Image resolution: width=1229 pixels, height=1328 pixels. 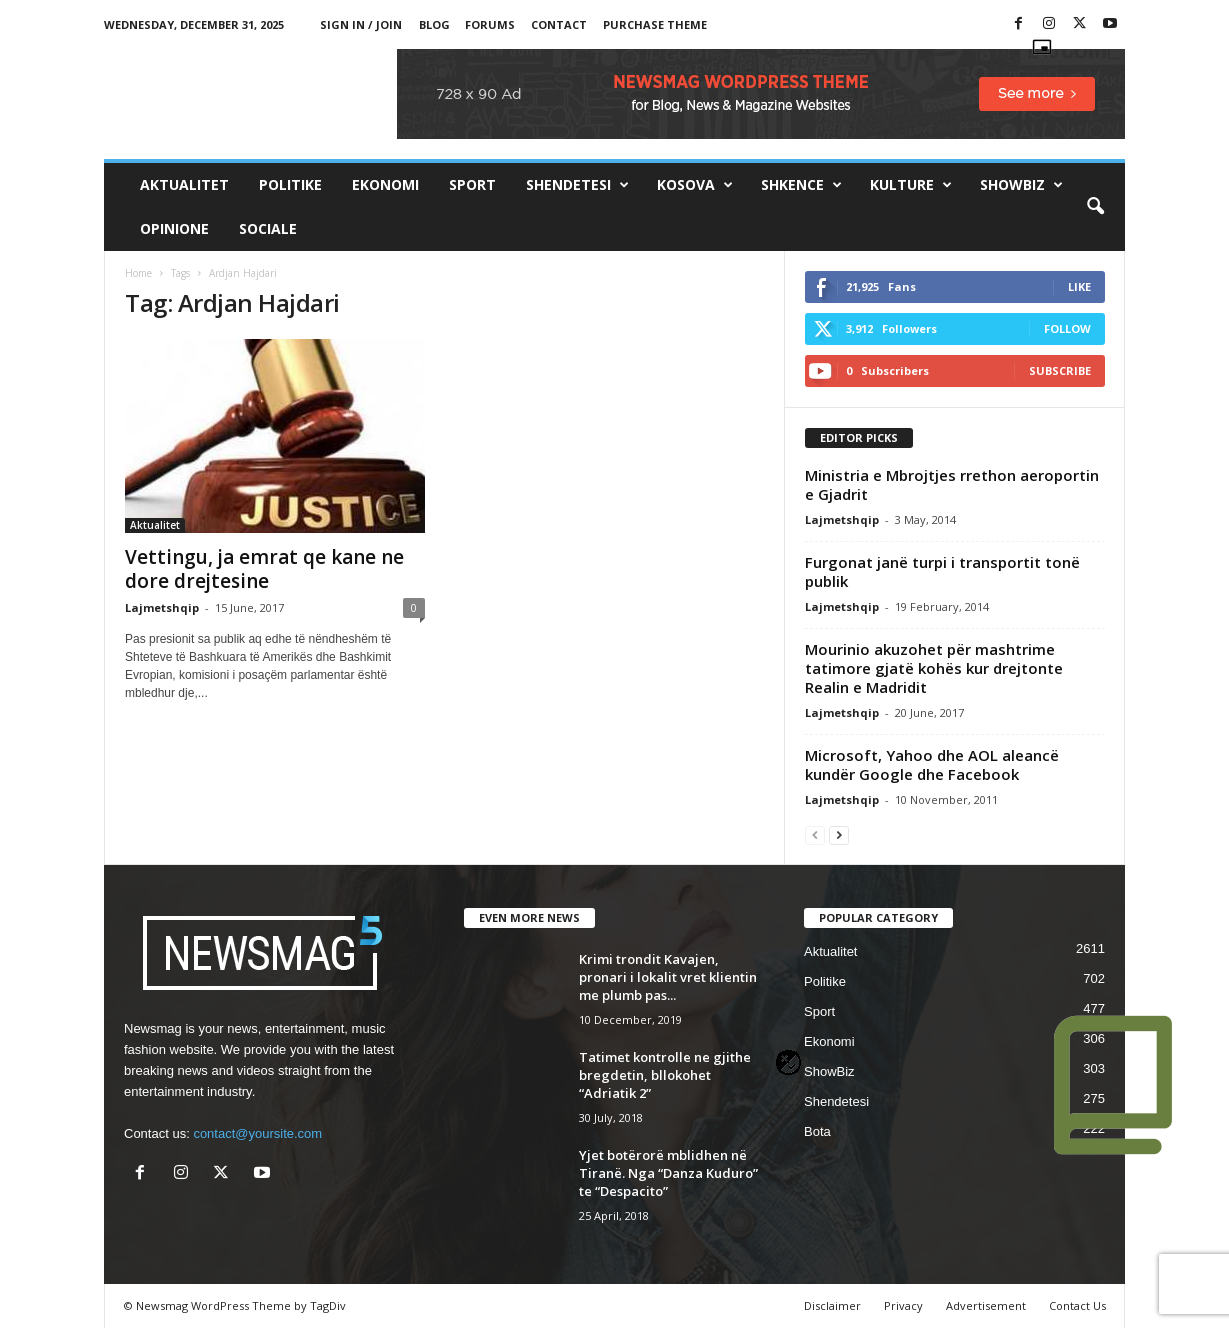 I want to click on enable picture-in-picture mode, so click(x=1042, y=47).